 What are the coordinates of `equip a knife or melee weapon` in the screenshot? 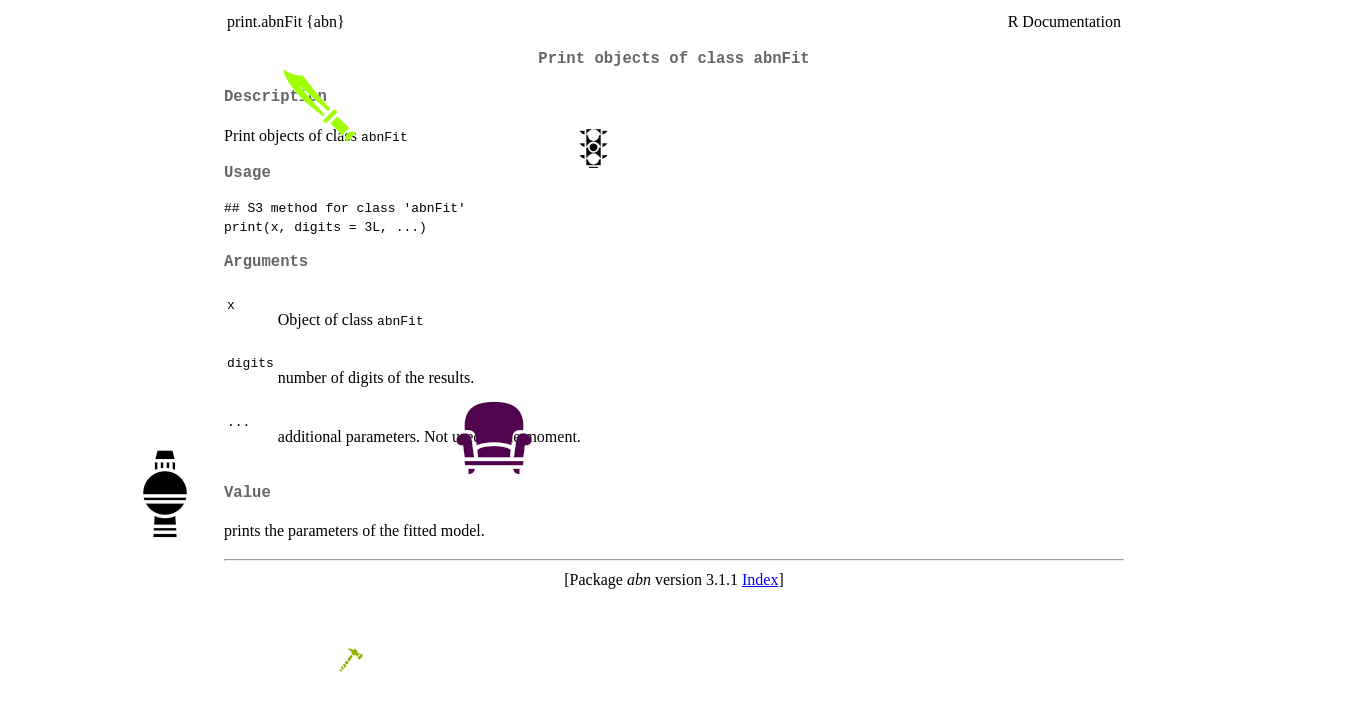 It's located at (319, 105).